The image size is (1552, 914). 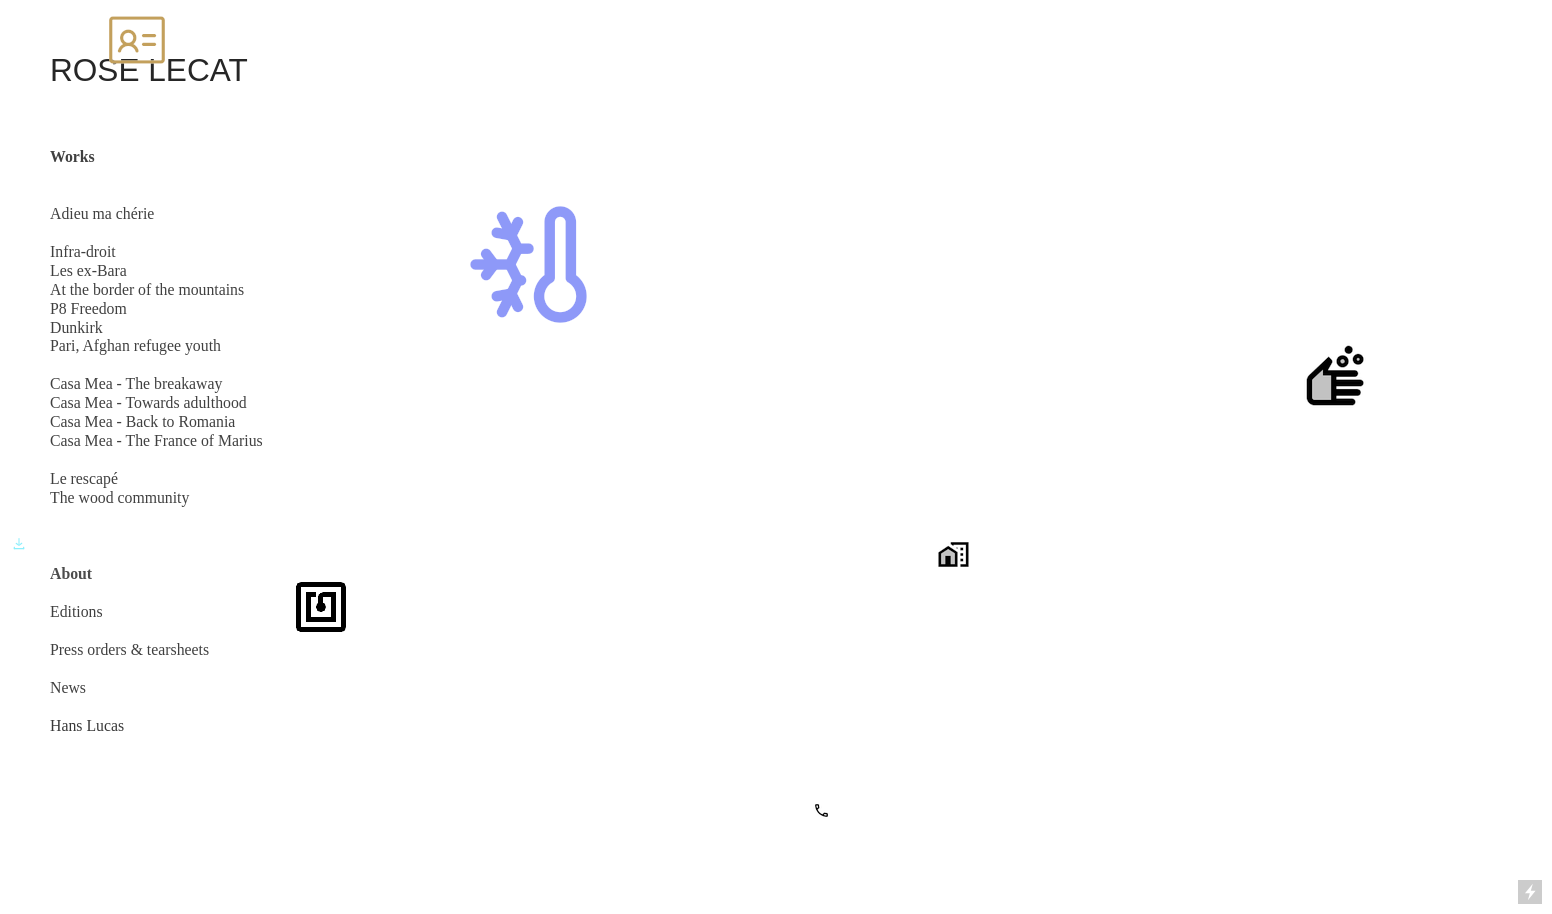 What do you see at coordinates (821, 810) in the screenshot?
I see `make a phone call` at bounding box center [821, 810].